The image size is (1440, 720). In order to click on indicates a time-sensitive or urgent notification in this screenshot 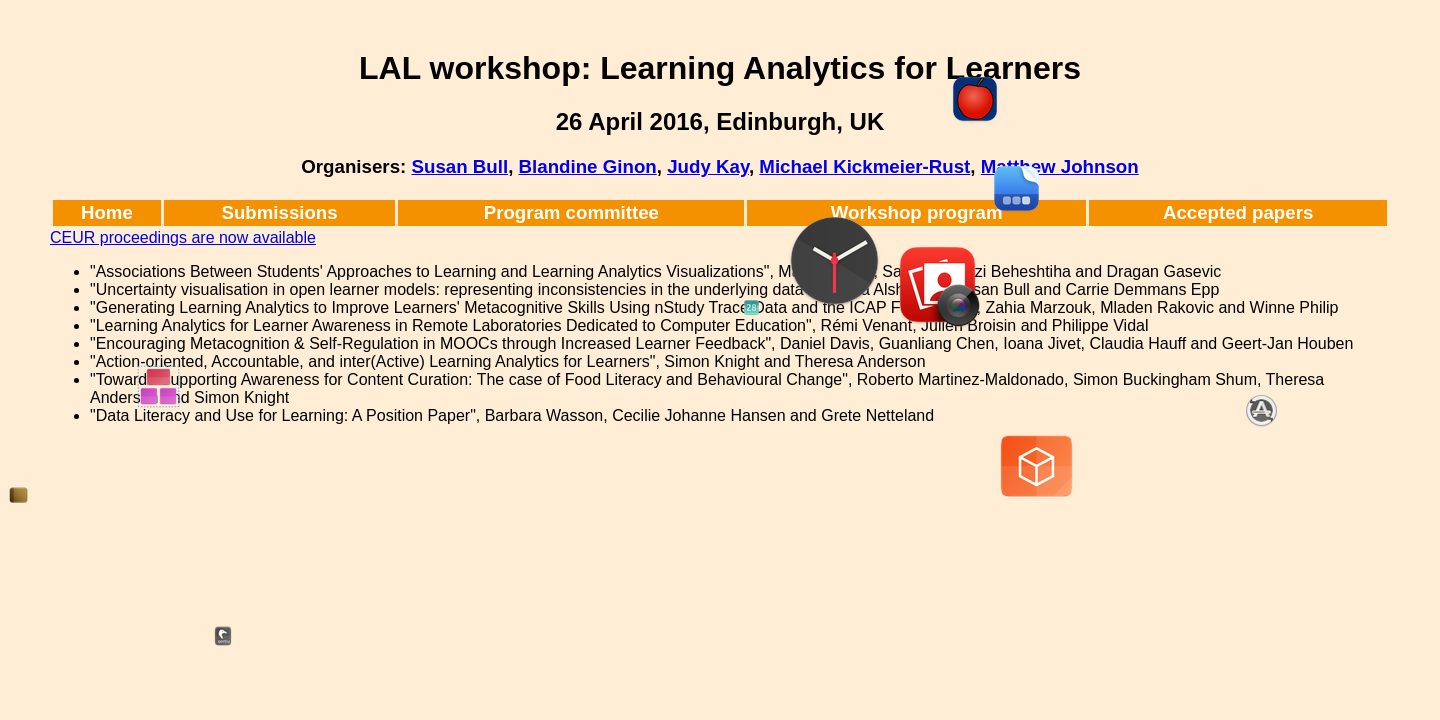, I will do `click(834, 260)`.